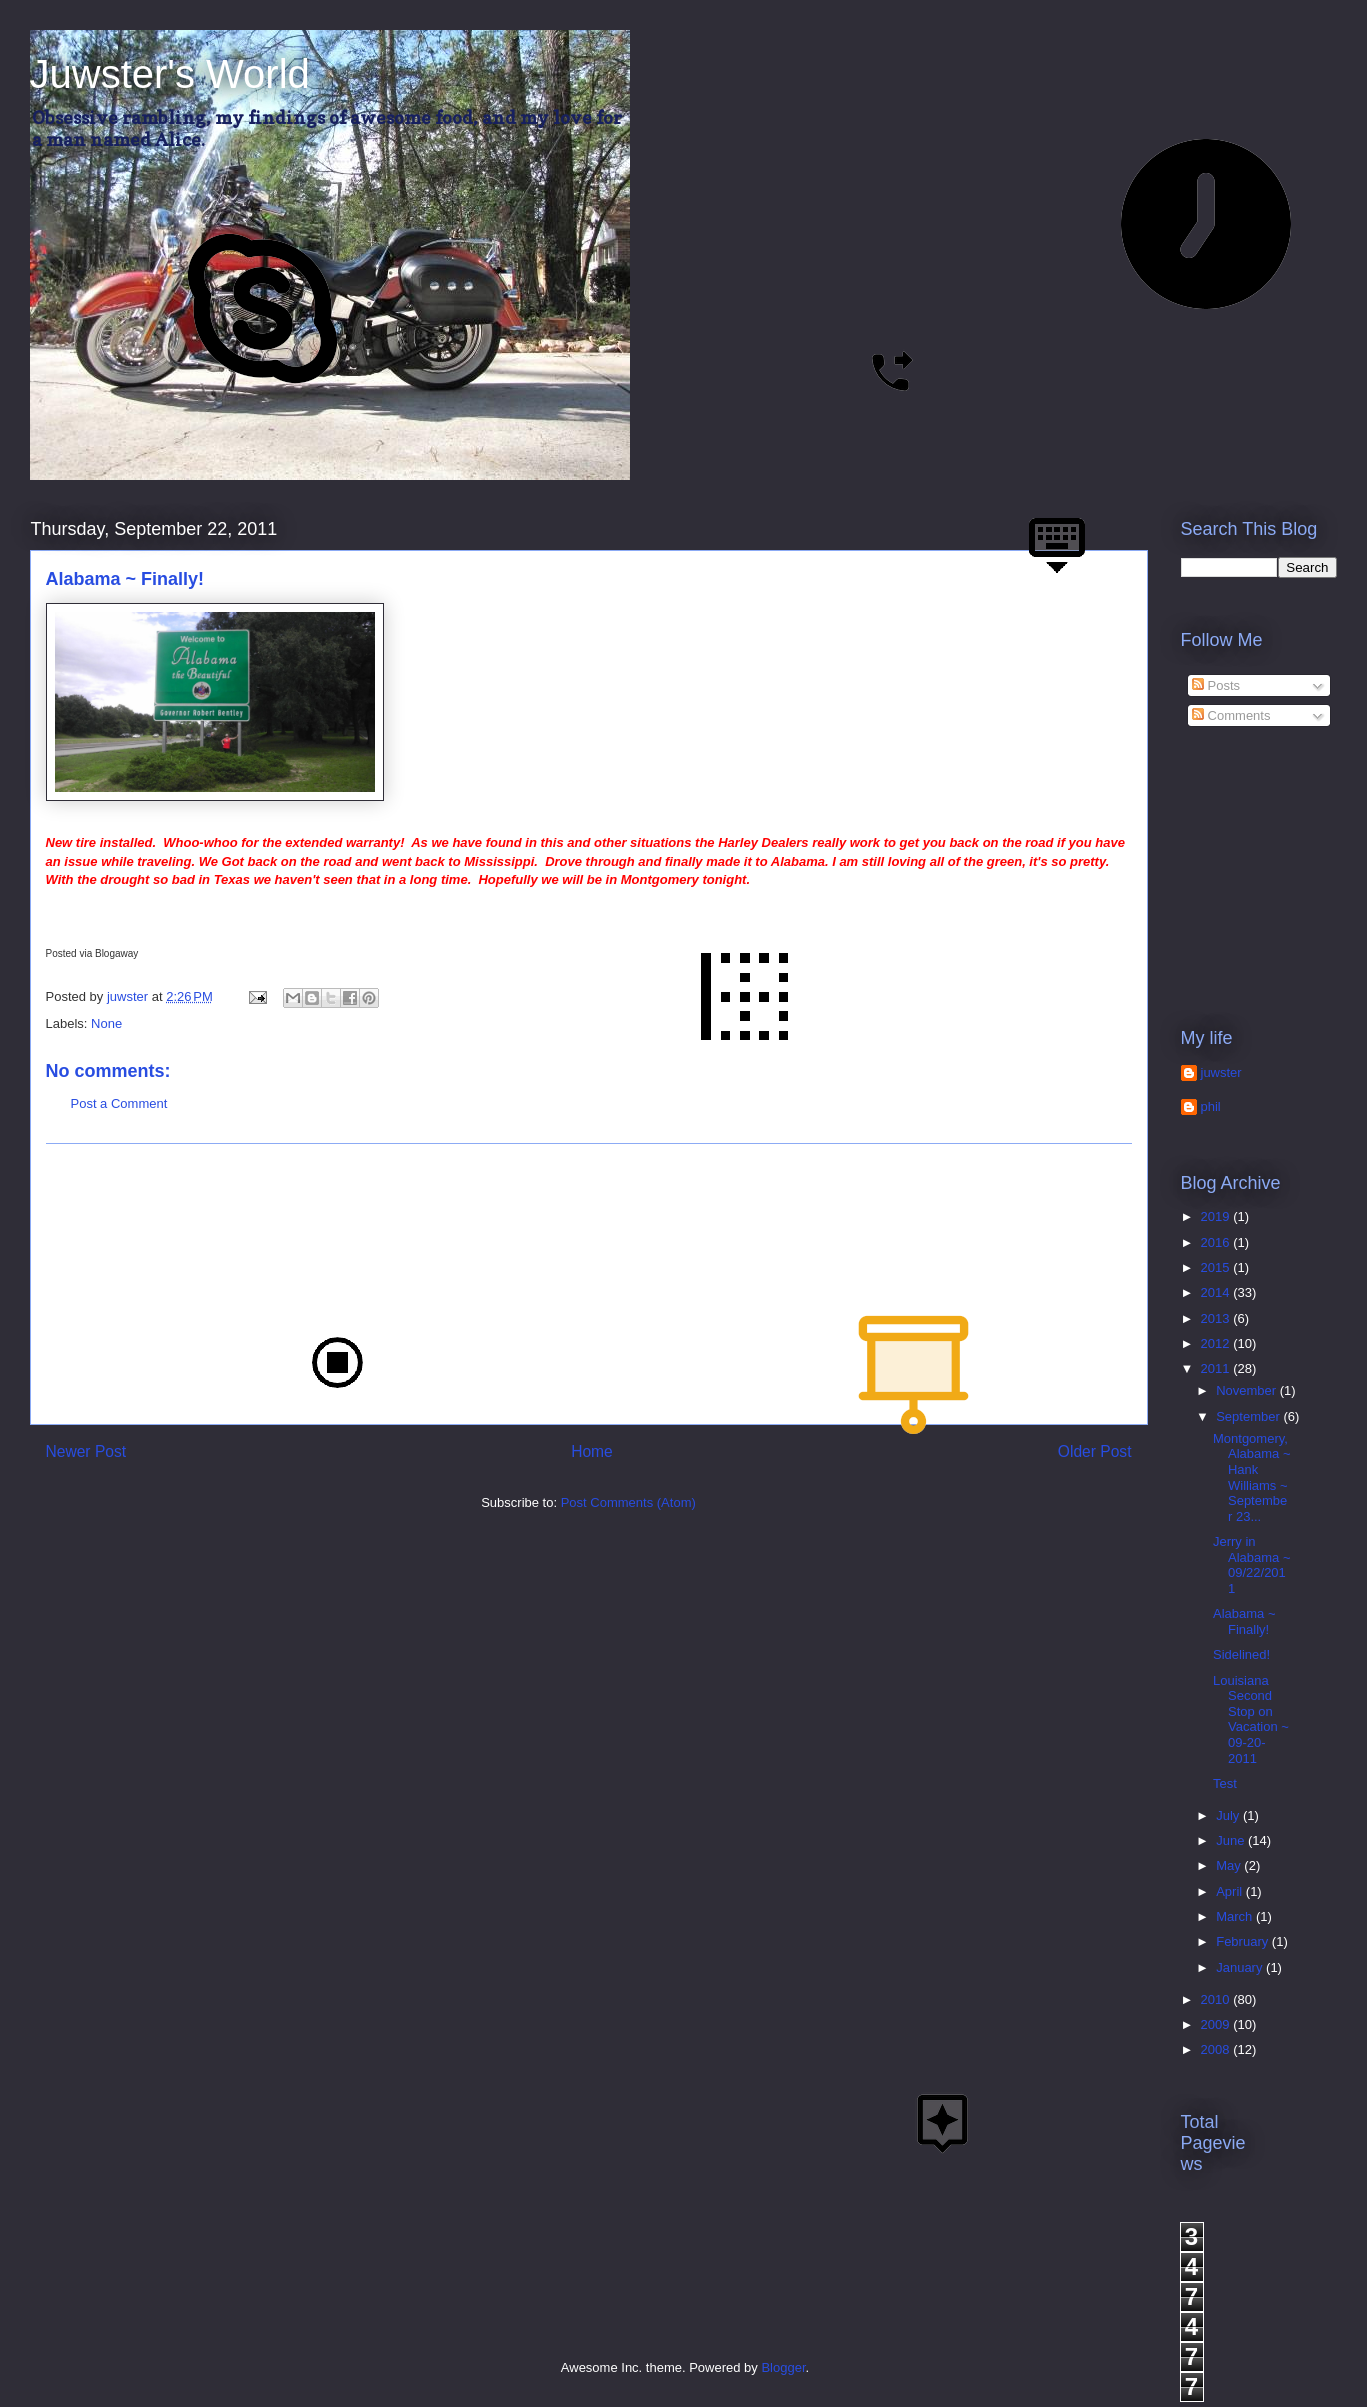 Image resolution: width=1367 pixels, height=2407 pixels. I want to click on access AI assistant or smart suggestions, so click(942, 2122).